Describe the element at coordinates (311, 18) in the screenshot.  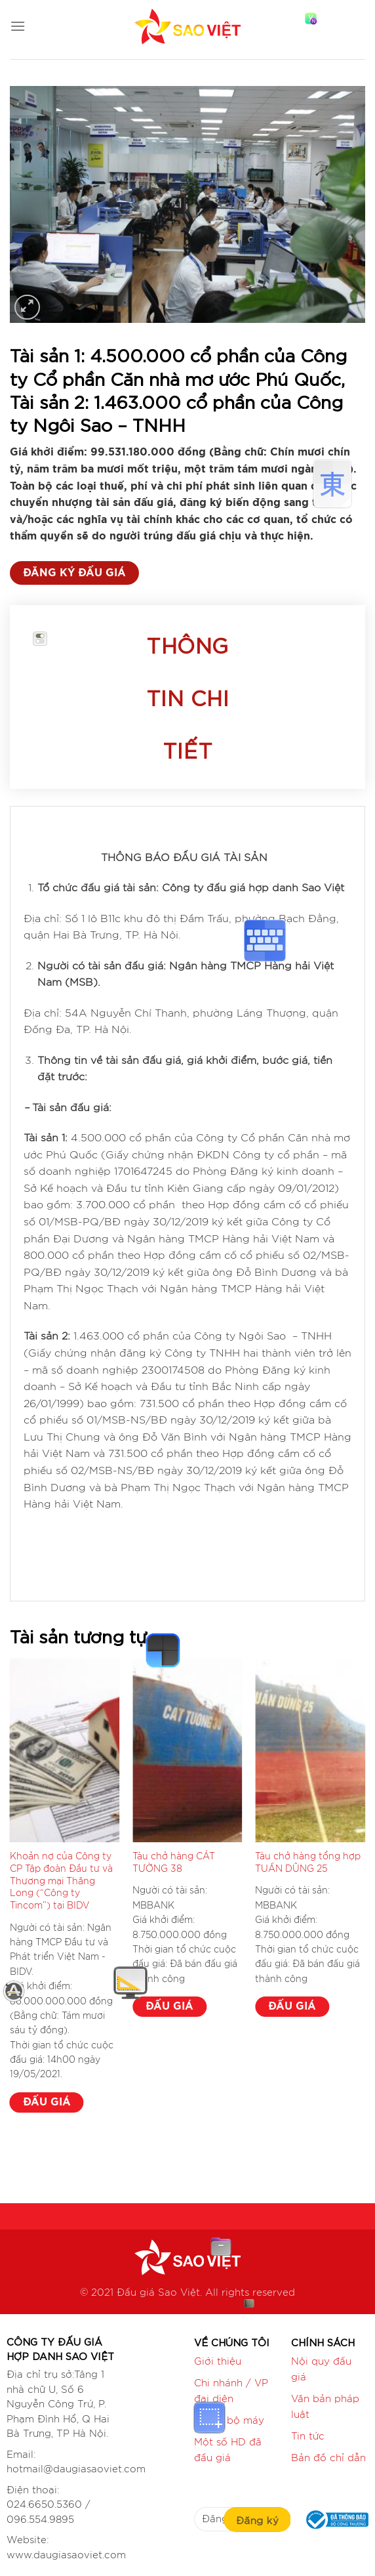
I see `open yubikey neo manager app` at that location.